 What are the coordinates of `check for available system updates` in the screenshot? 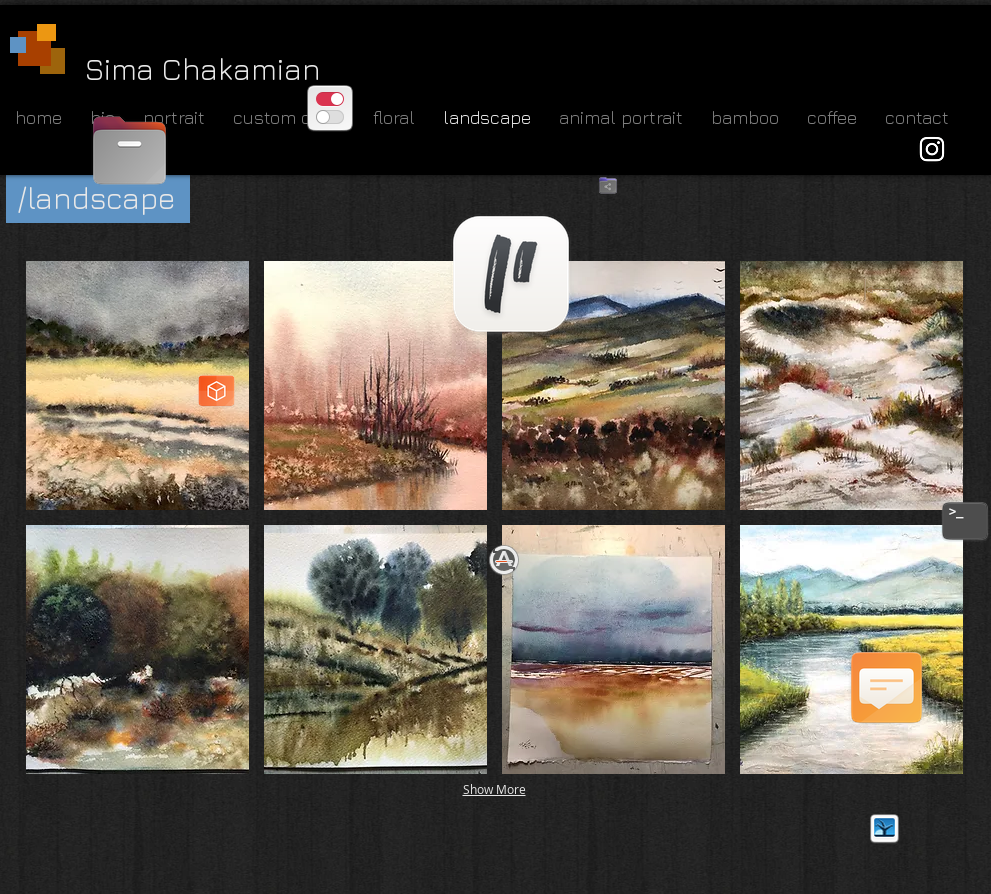 It's located at (504, 560).